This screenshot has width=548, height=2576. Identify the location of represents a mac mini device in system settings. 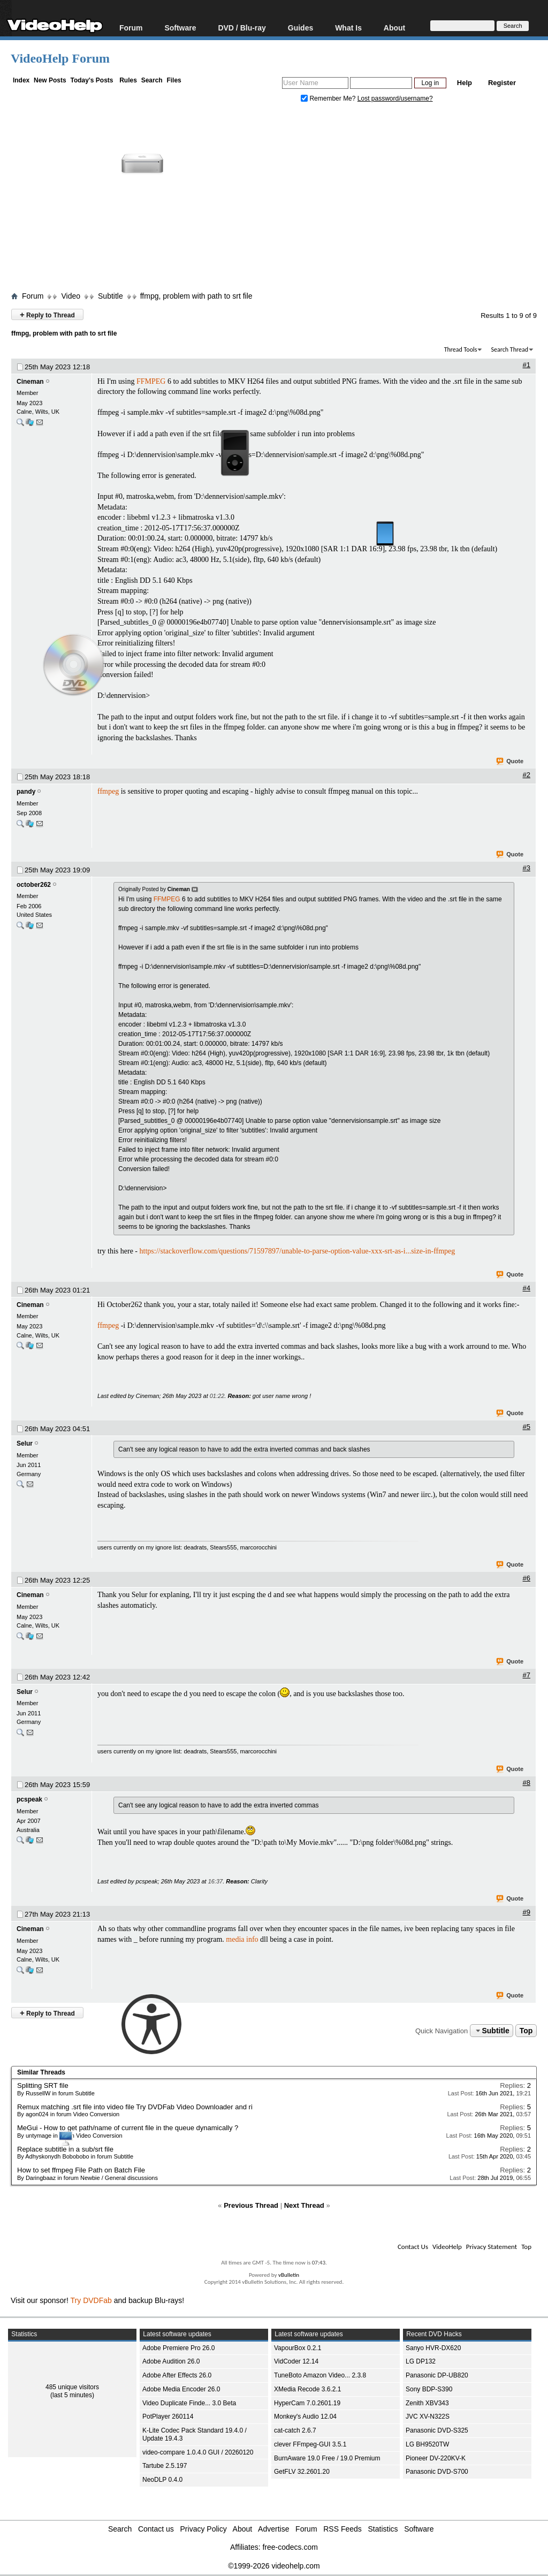
(142, 160).